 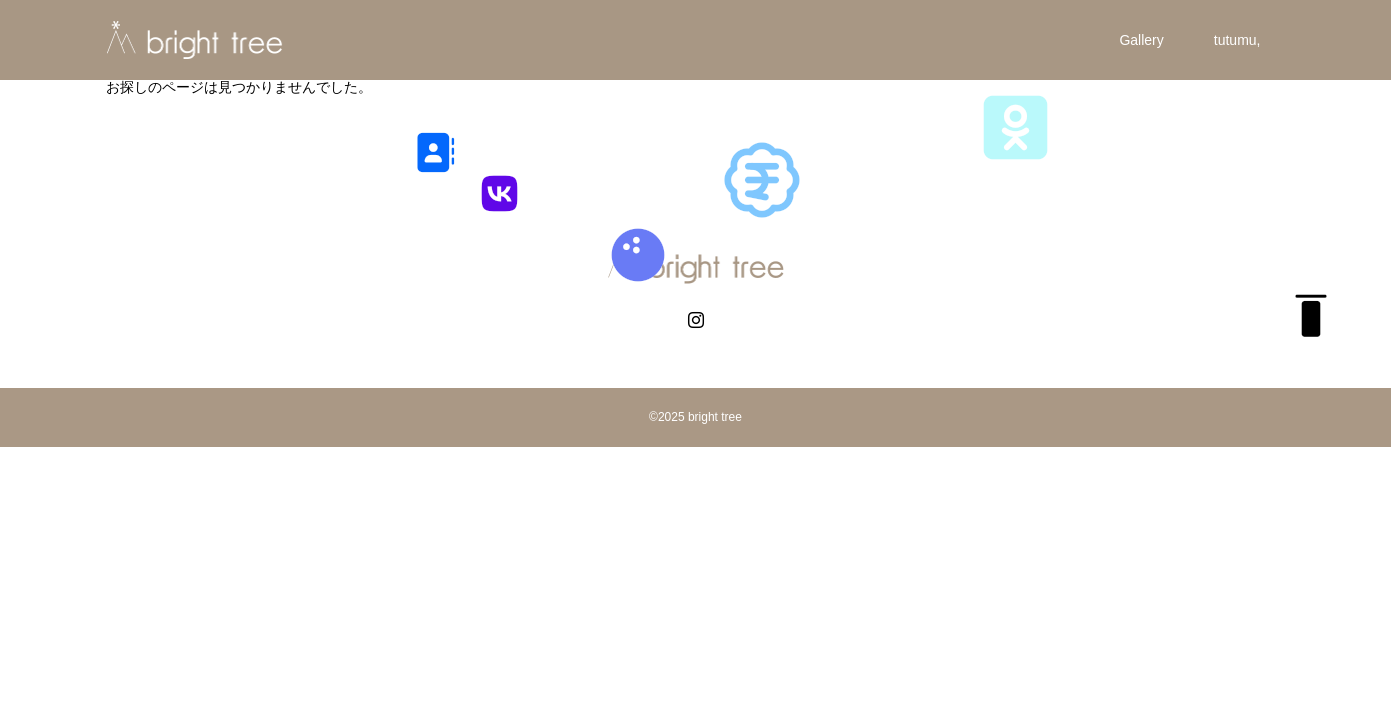 I want to click on open VK social network app, so click(x=499, y=193).